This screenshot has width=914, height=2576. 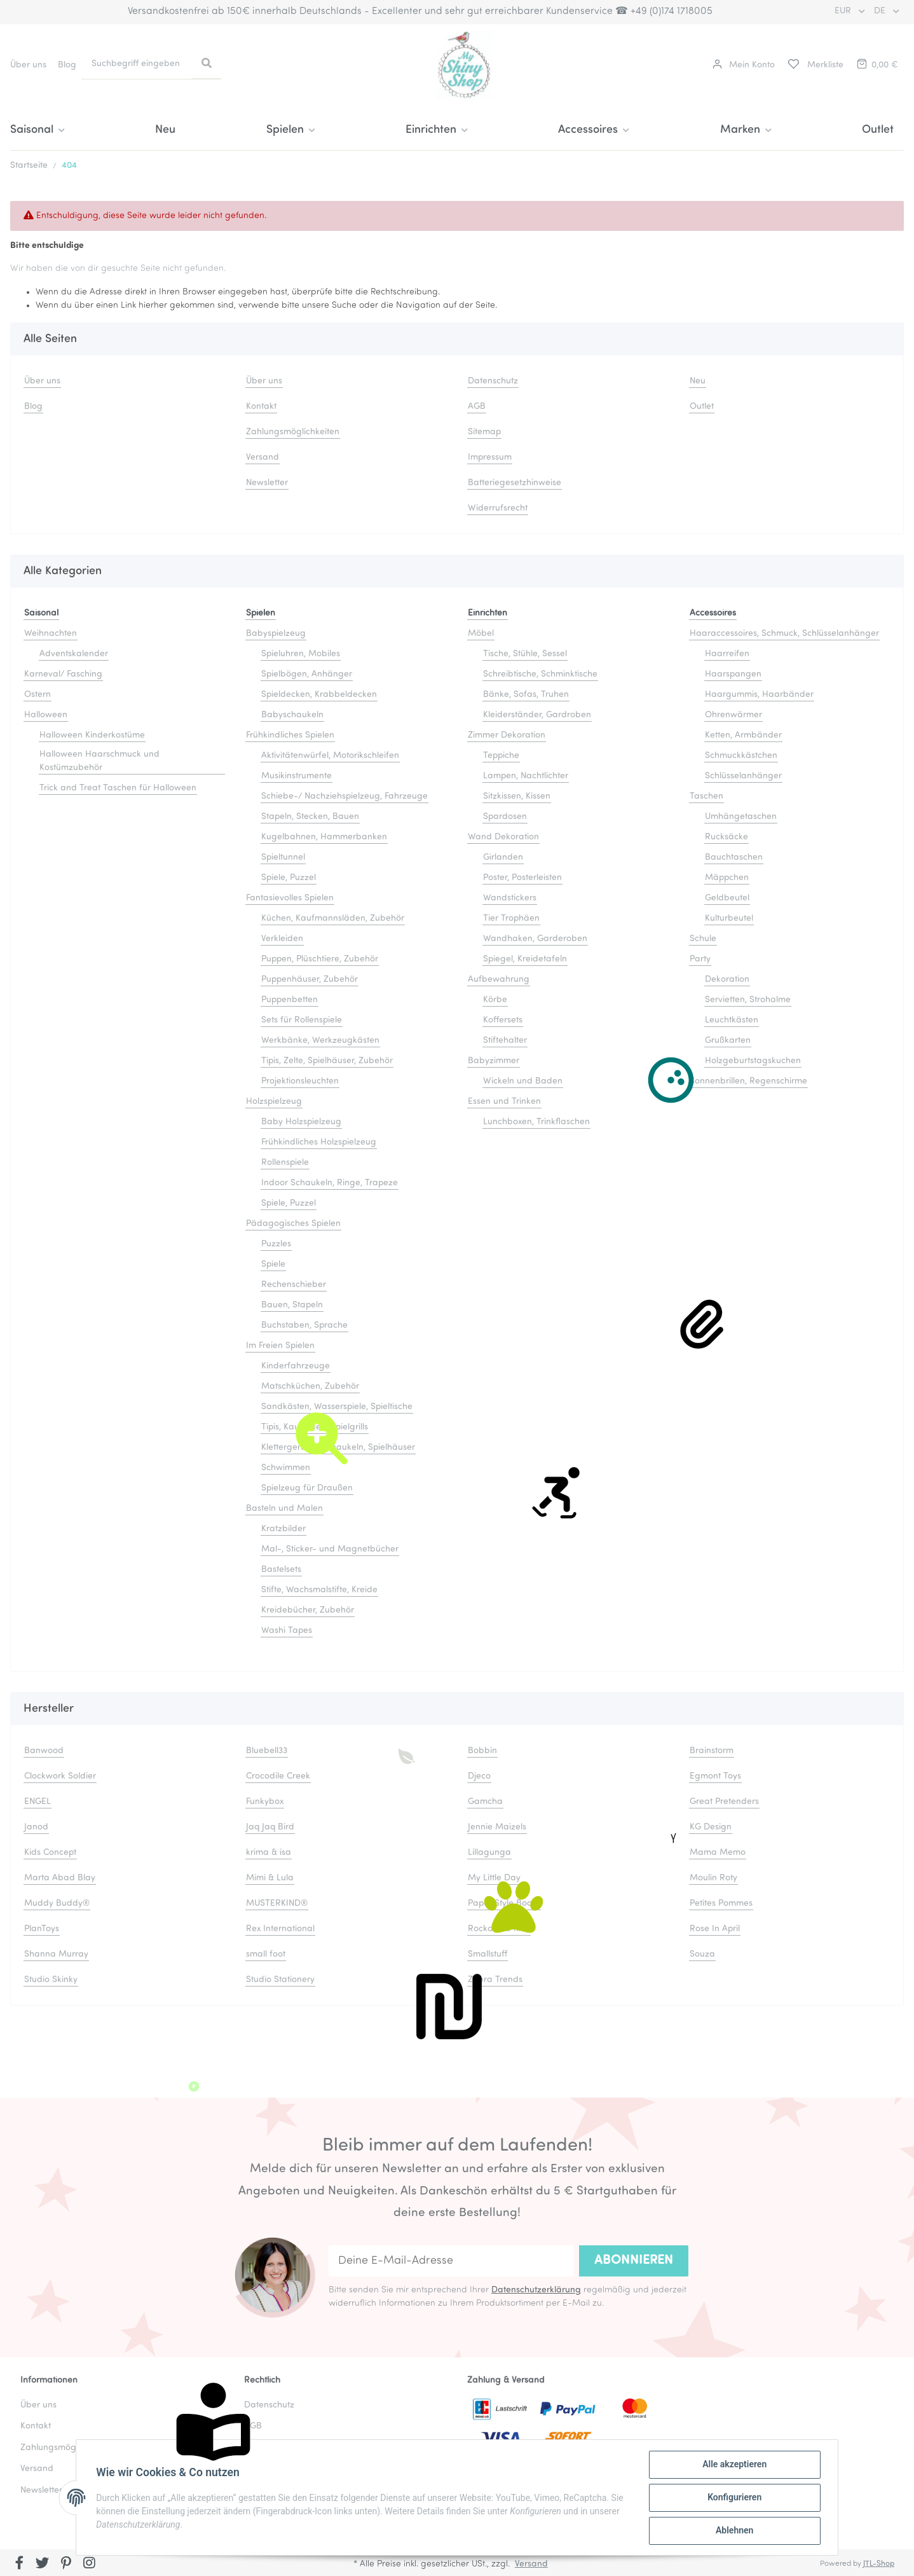 I want to click on access bowling or sports-related features, so click(x=671, y=1080).